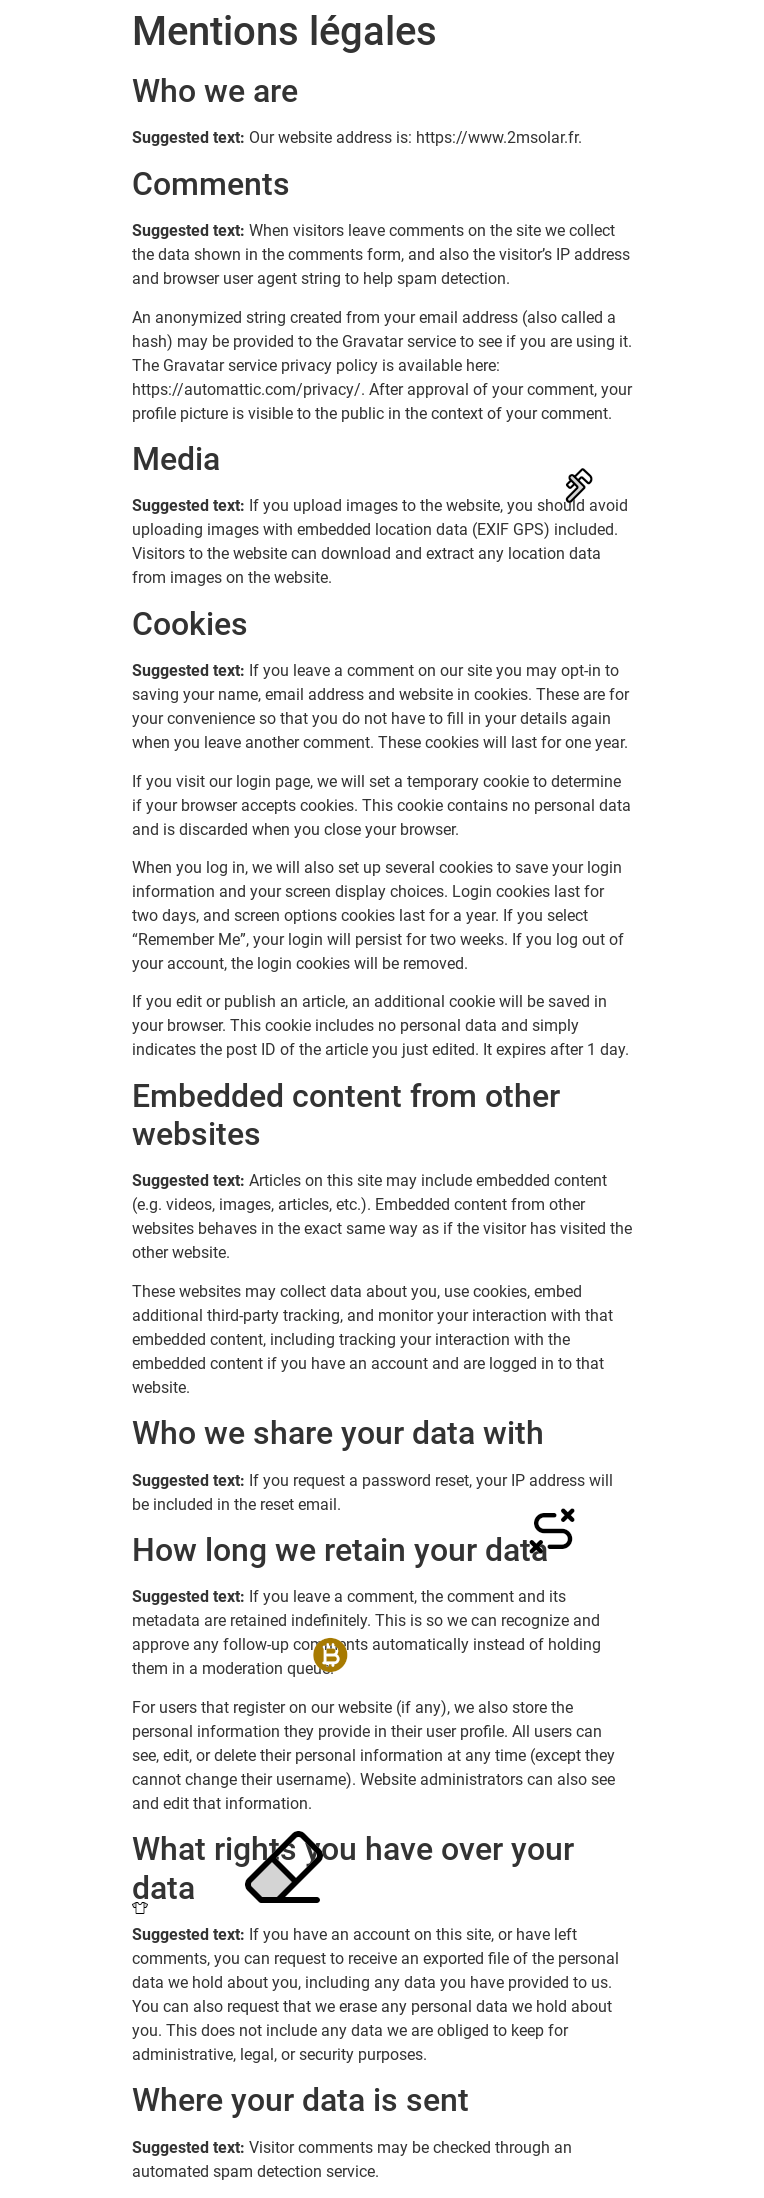  What do you see at coordinates (552, 1531) in the screenshot?
I see `cancel or remove a route` at bounding box center [552, 1531].